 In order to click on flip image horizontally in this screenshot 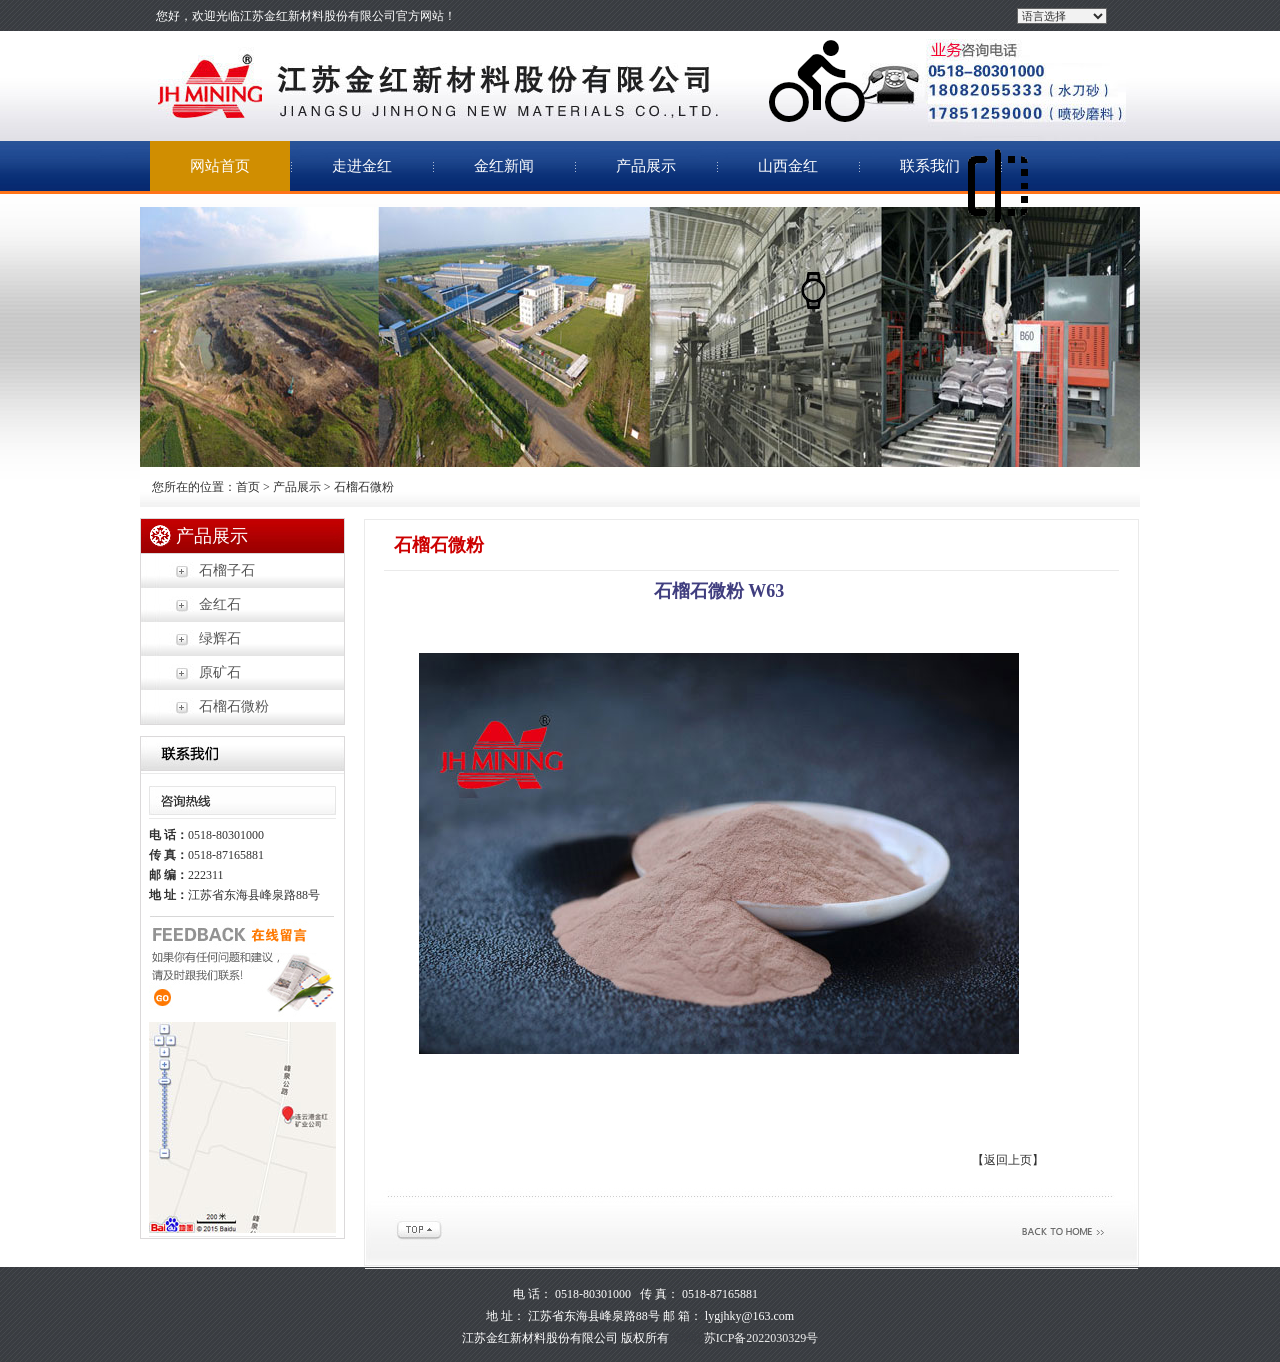, I will do `click(998, 186)`.